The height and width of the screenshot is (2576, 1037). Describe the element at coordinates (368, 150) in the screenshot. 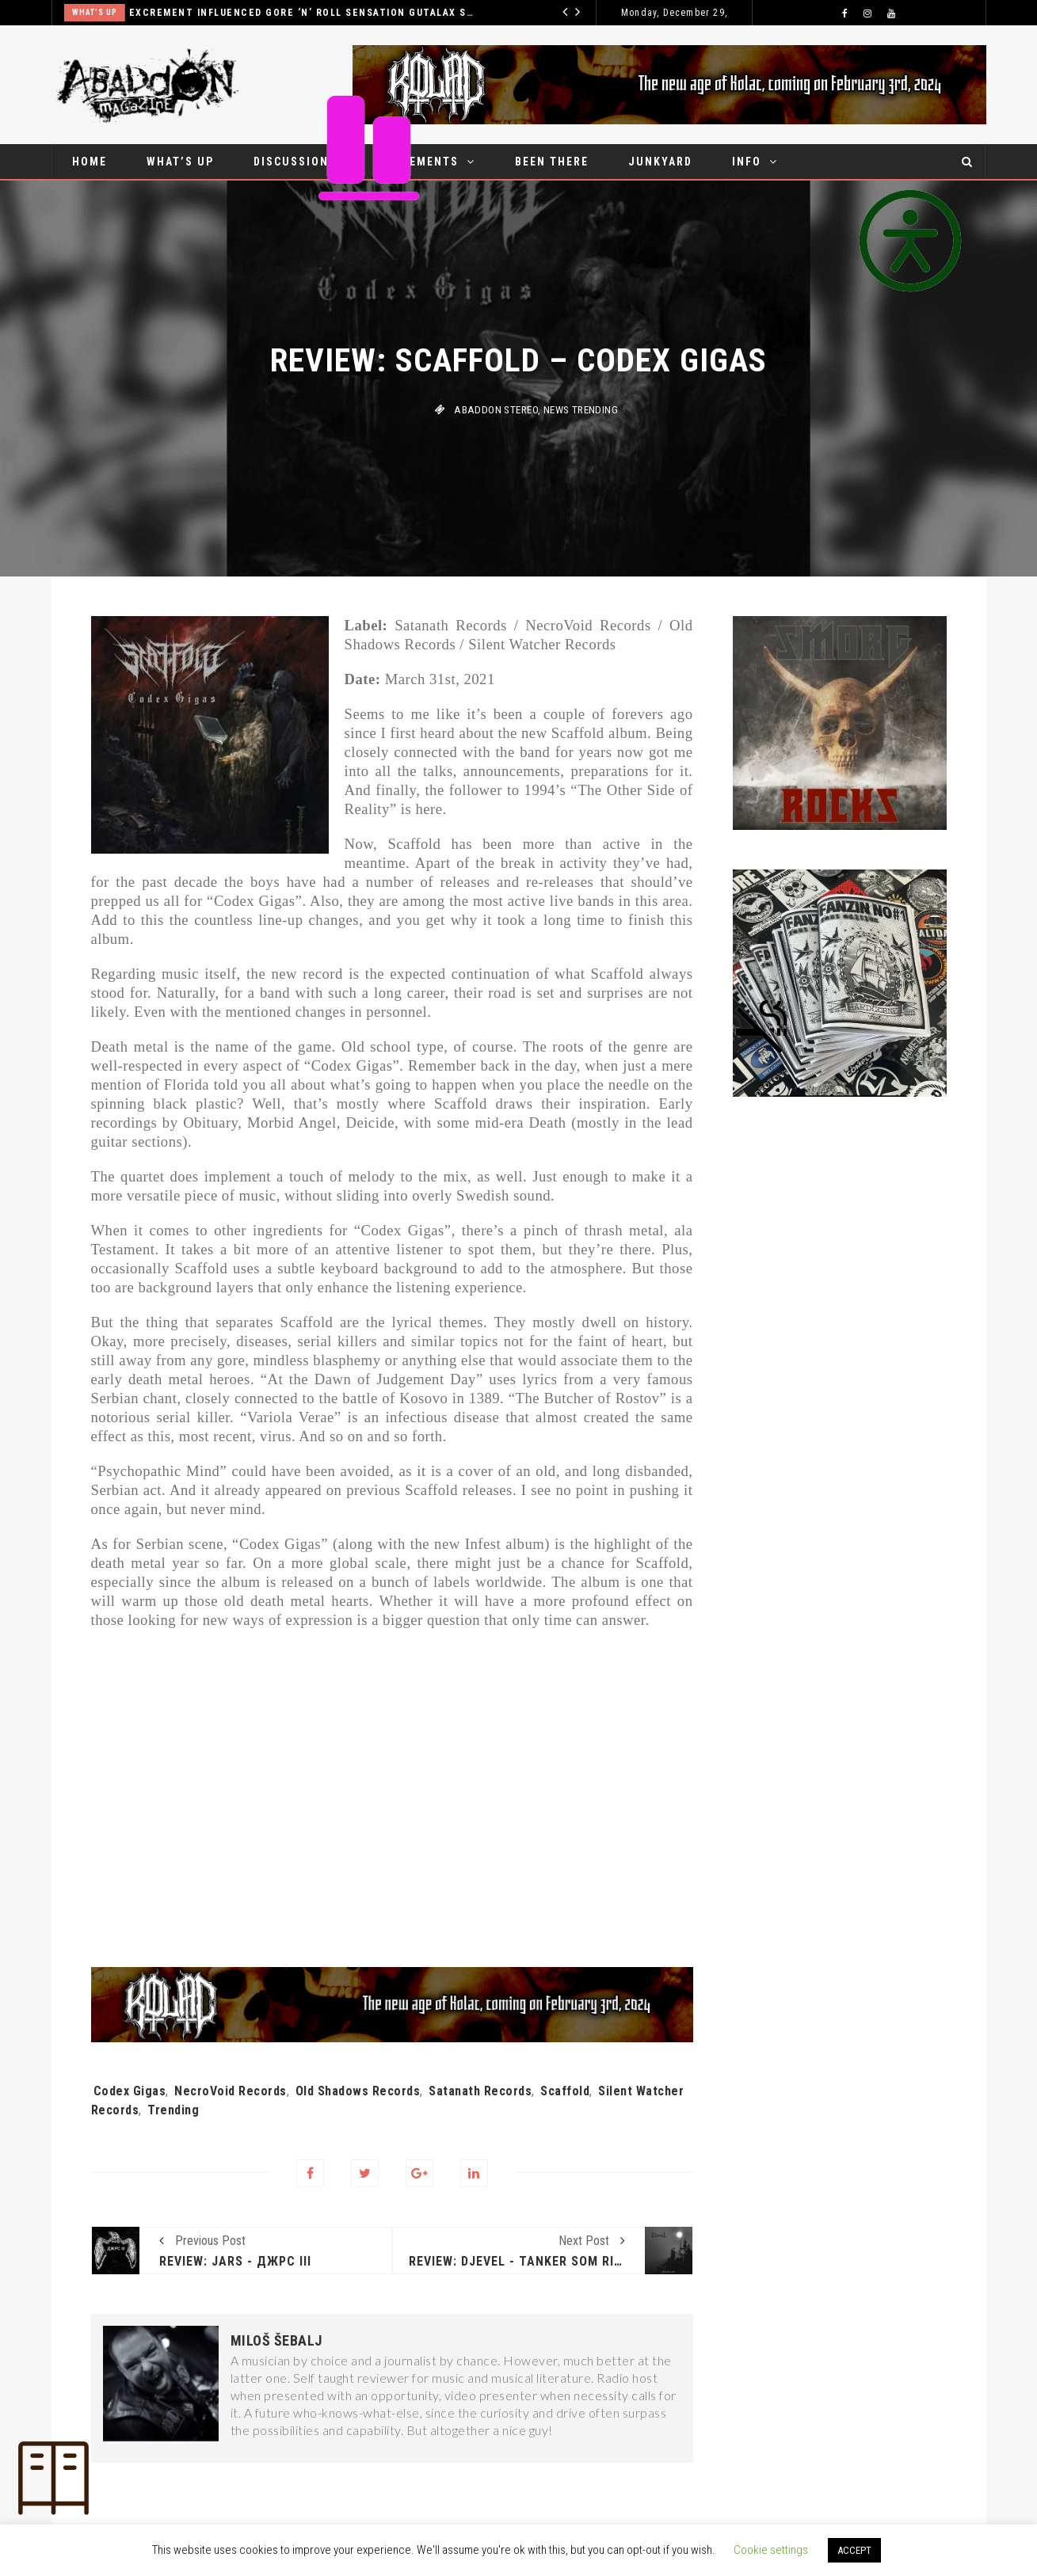

I see `align selected objects to the bottom edge` at that location.